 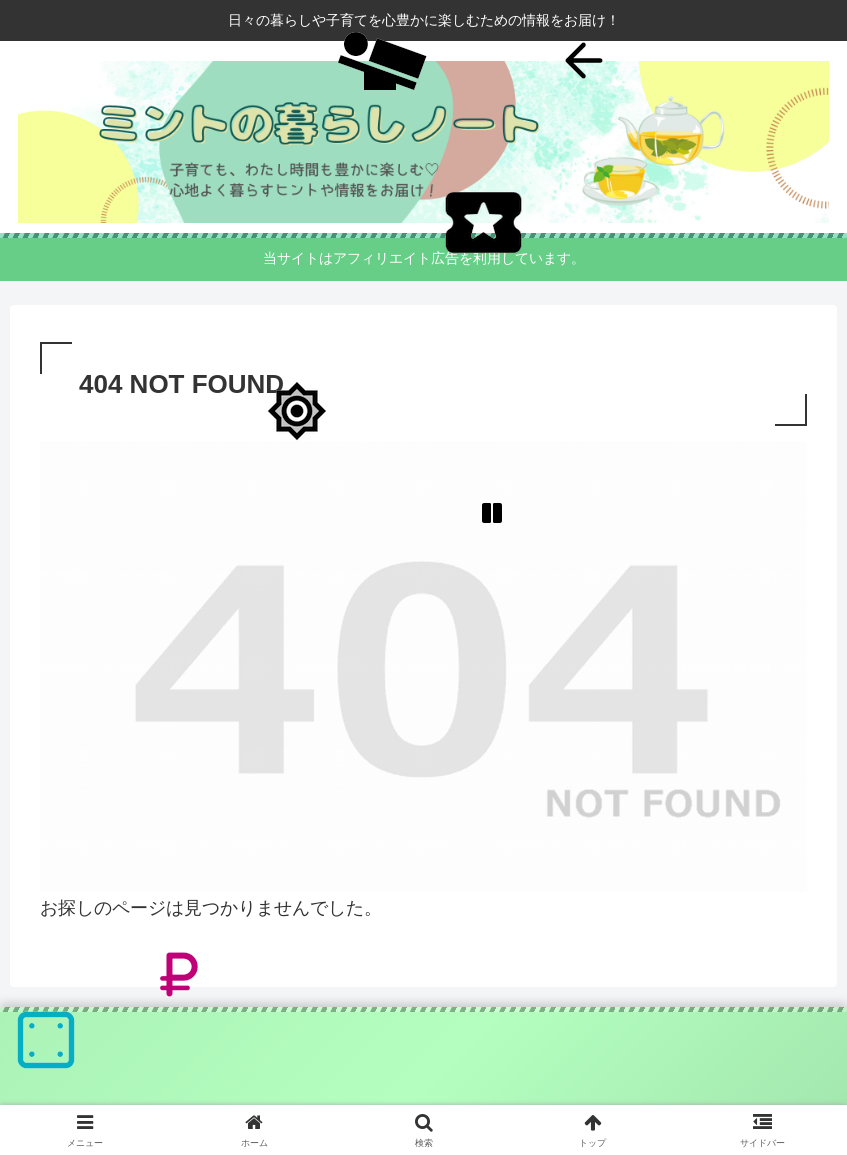 What do you see at coordinates (180, 974) in the screenshot?
I see `indicates Russian ruble currency` at bounding box center [180, 974].